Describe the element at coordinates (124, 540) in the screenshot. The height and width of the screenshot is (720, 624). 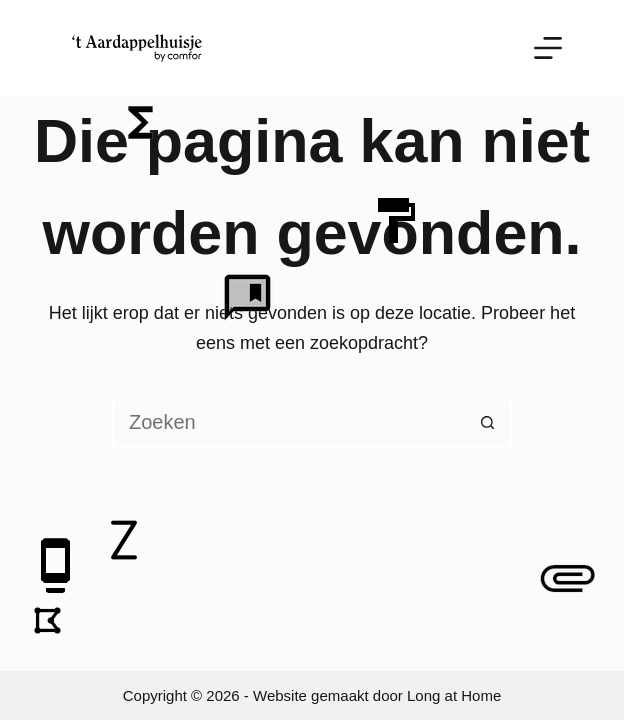
I see `alphabetical sorting option for letter Z` at that location.